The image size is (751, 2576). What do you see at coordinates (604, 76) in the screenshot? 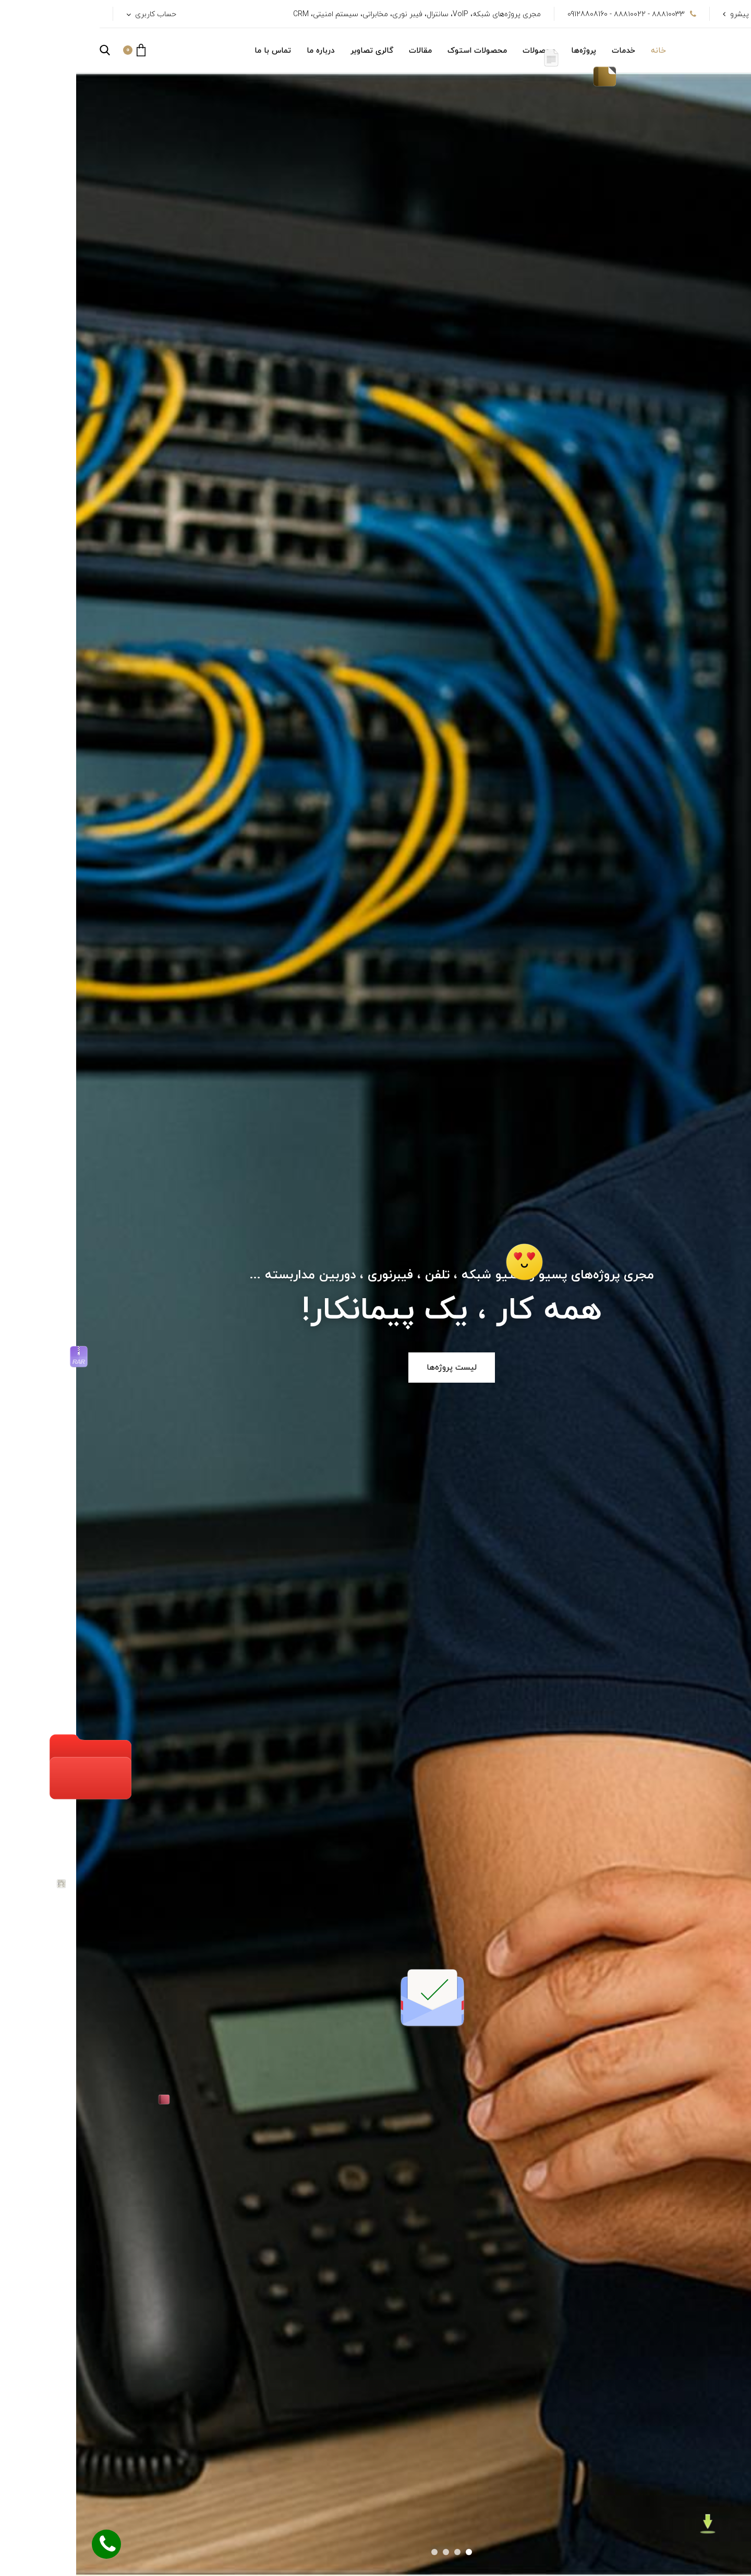
I see `change desktop wallpaper settings` at bounding box center [604, 76].